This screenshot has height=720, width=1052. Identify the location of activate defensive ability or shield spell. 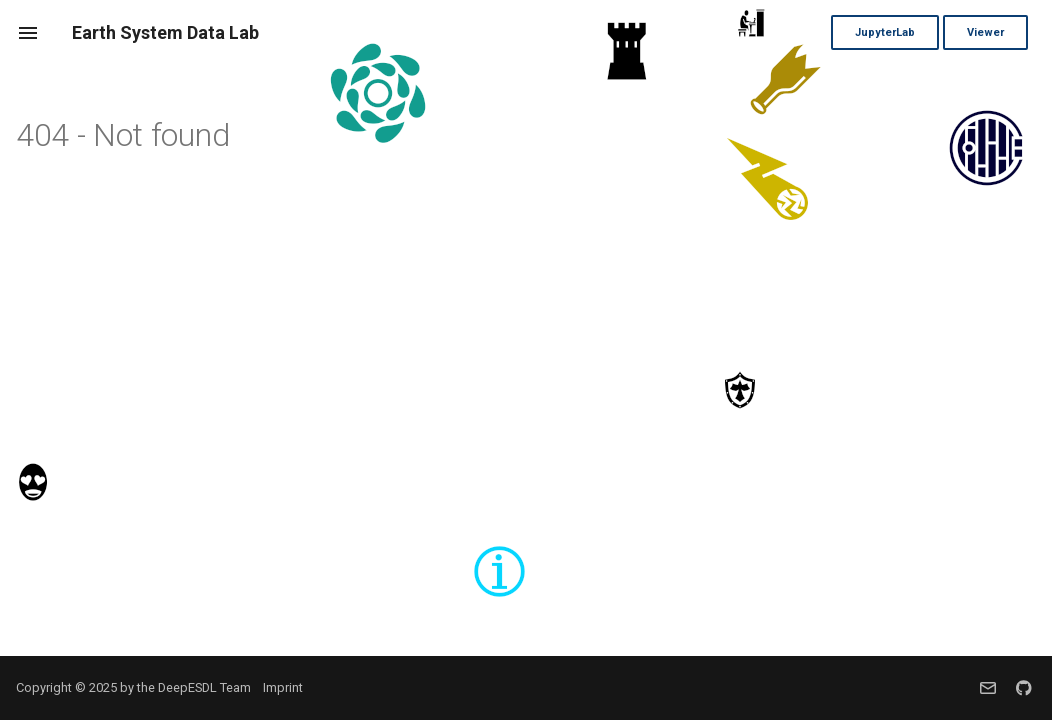
(740, 390).